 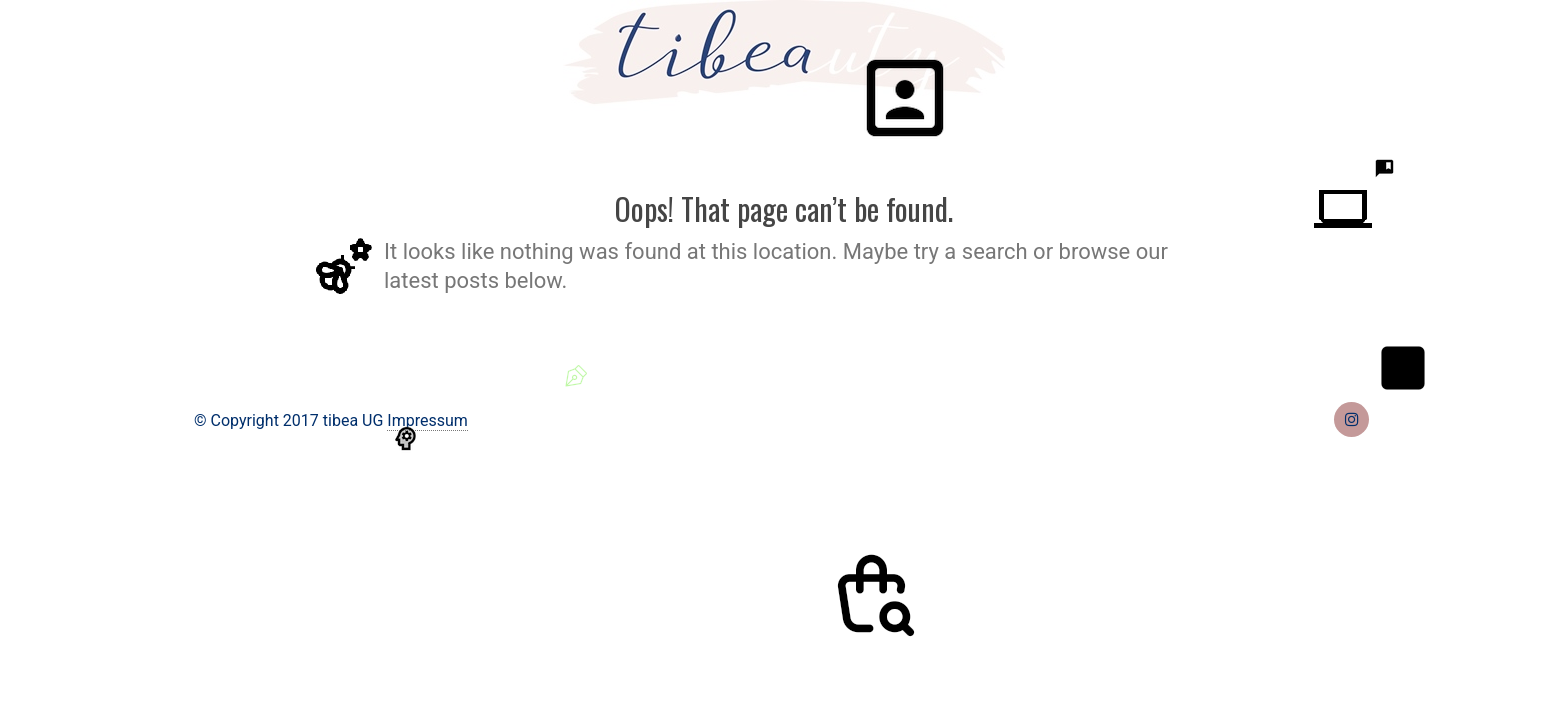 I want to click on access mental health or mindfulness features, so click(x=405, y=438).